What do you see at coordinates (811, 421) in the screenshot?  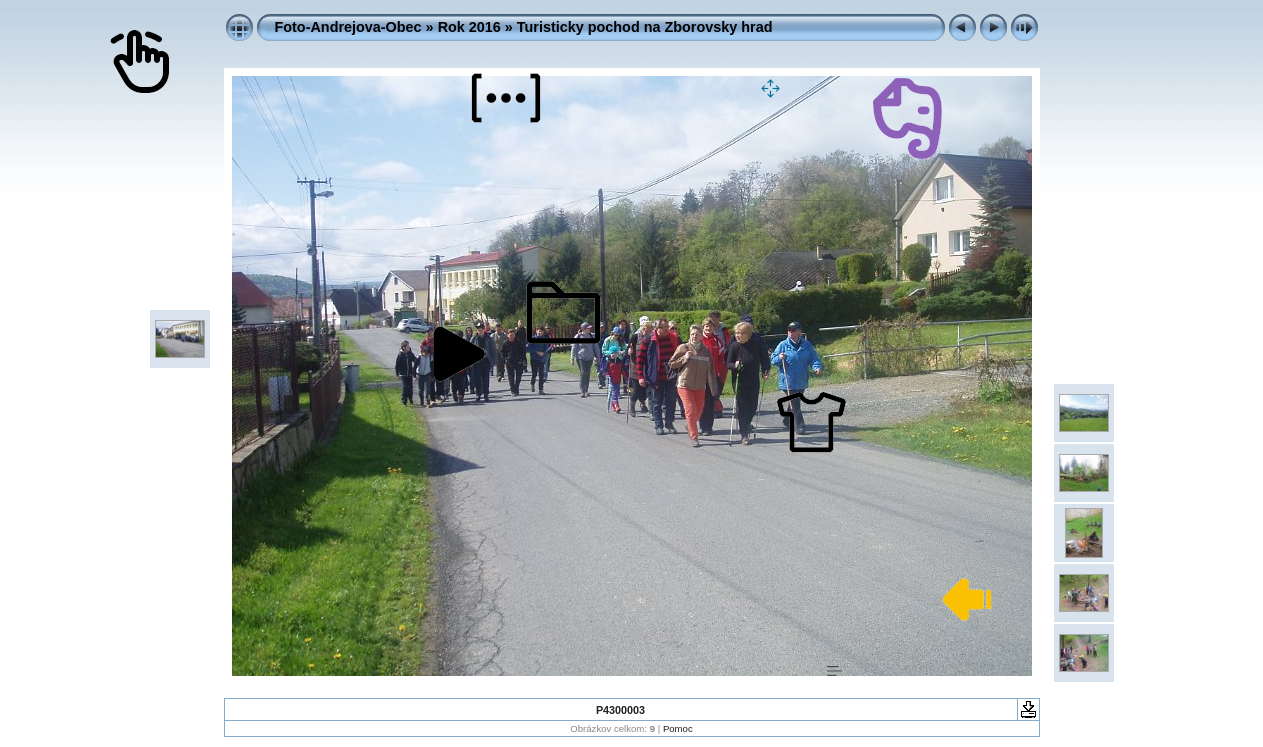 I see `select team or player jersey` at bounding box center [811, 421].